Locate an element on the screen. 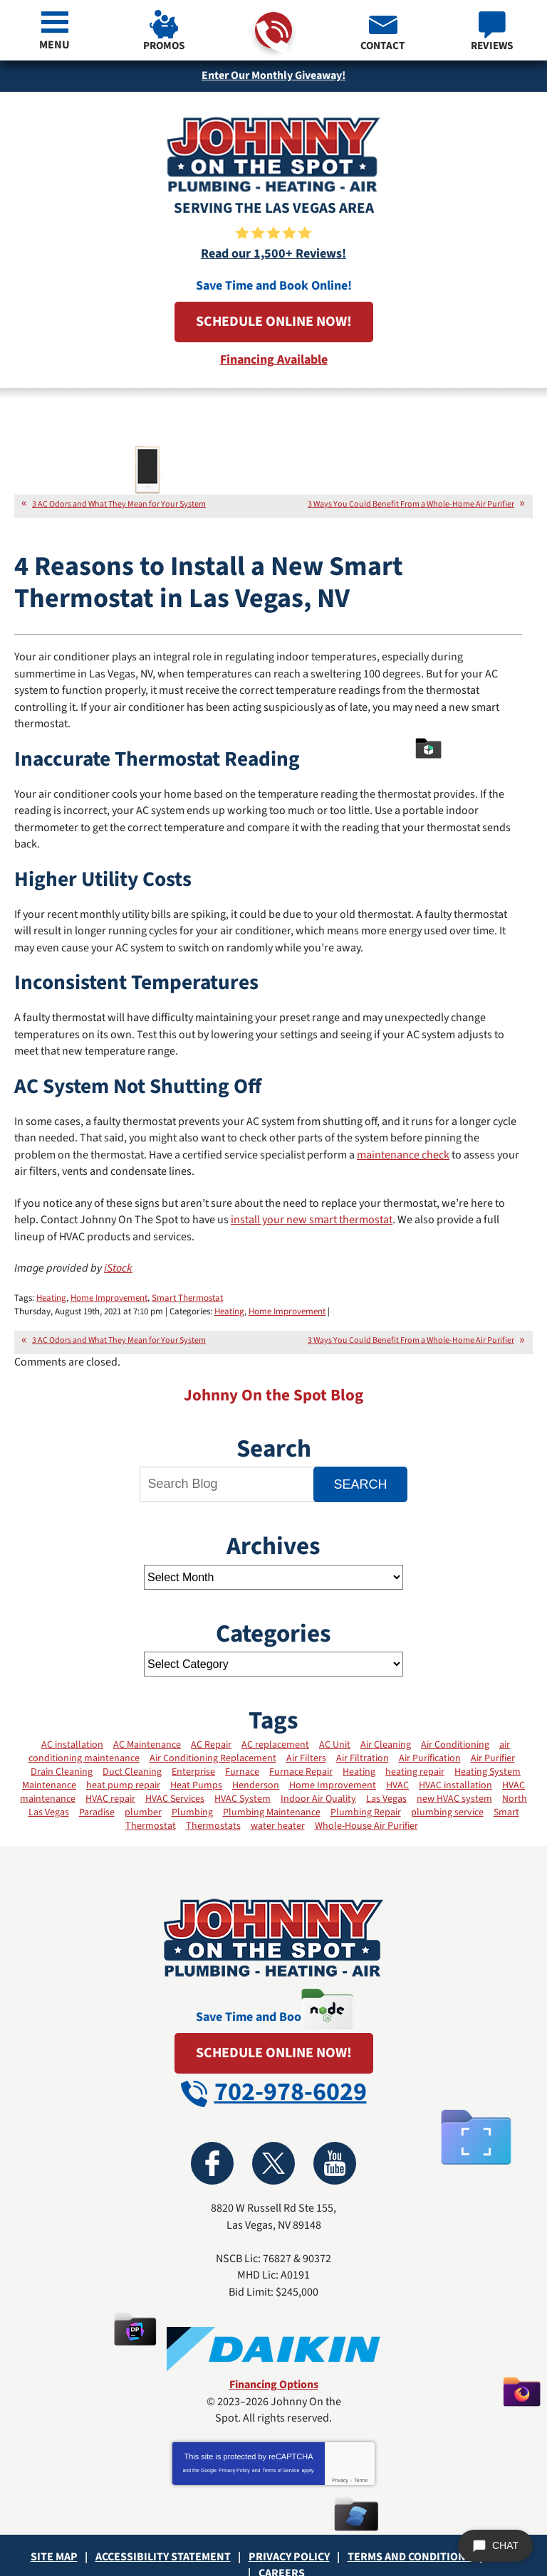 This screenshot has width=547, height=2576. open firefox downloads folder is located at coordinates (521, 2392).